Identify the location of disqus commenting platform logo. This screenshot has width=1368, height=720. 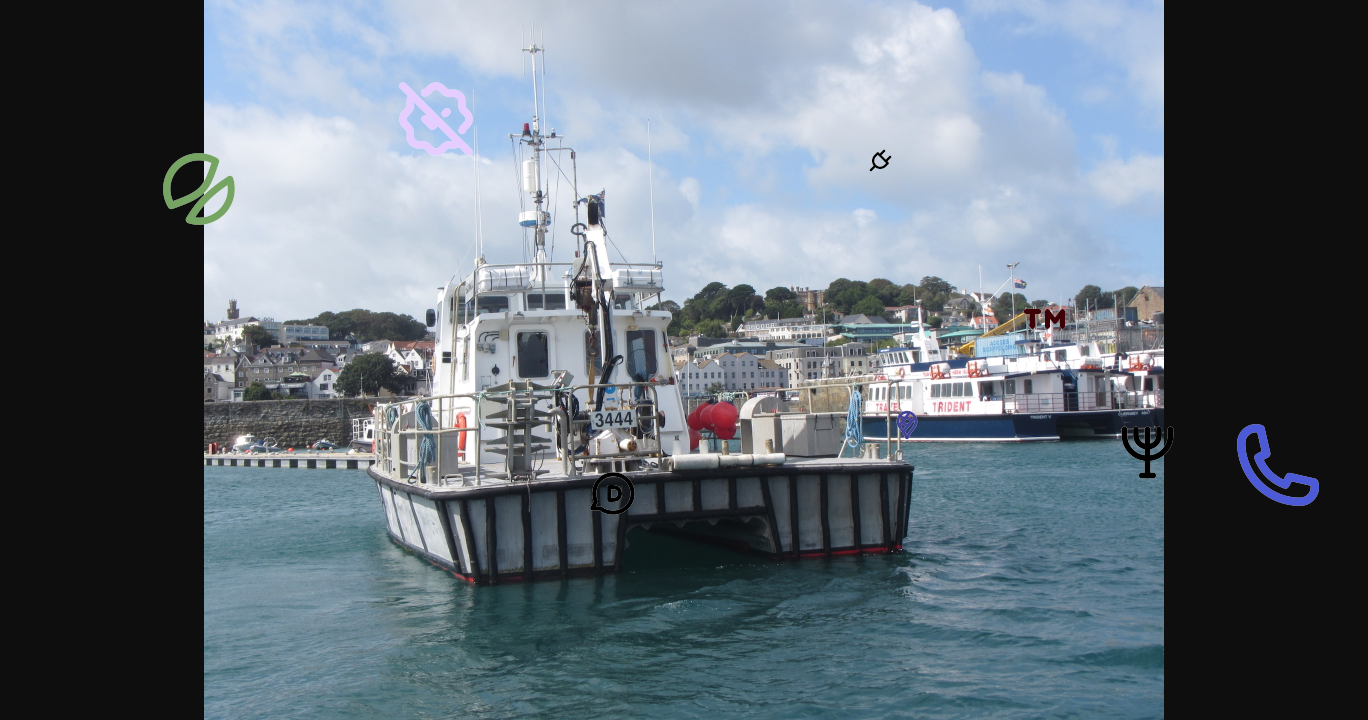
(613, 493).